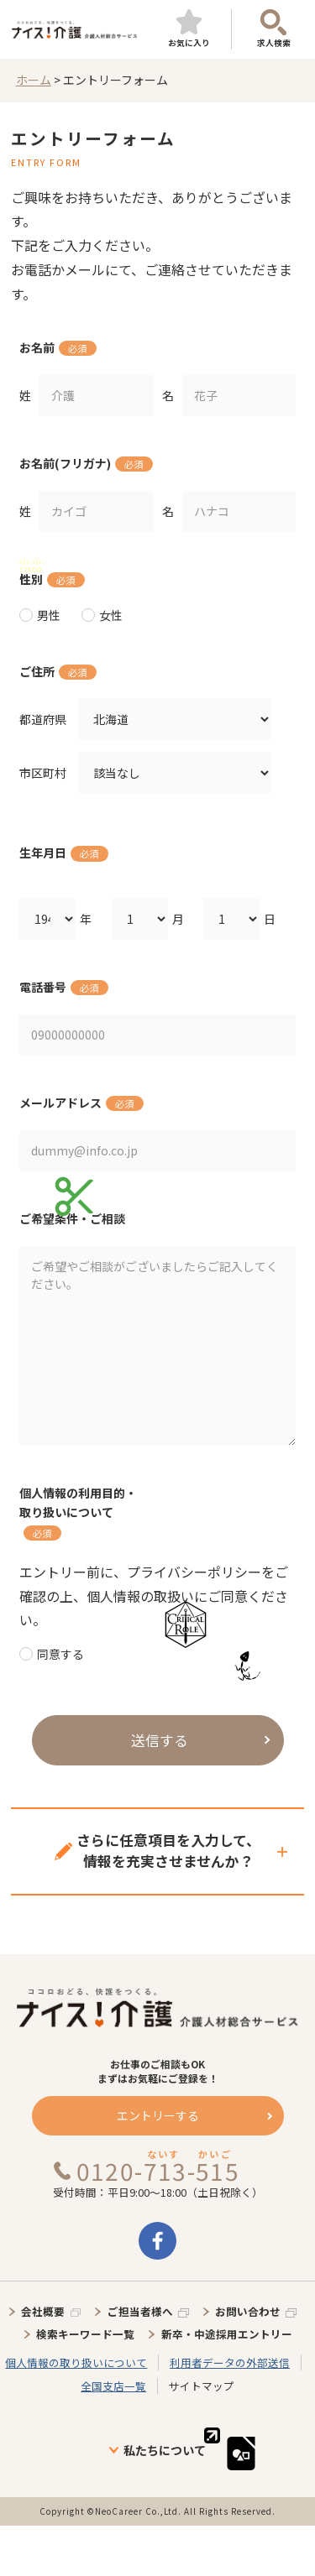 The height and width of the screenshot is (2576, 315). Describe the element at coordinates (186, 1624) in the screenshot. I see `critical role official logo` at that location.